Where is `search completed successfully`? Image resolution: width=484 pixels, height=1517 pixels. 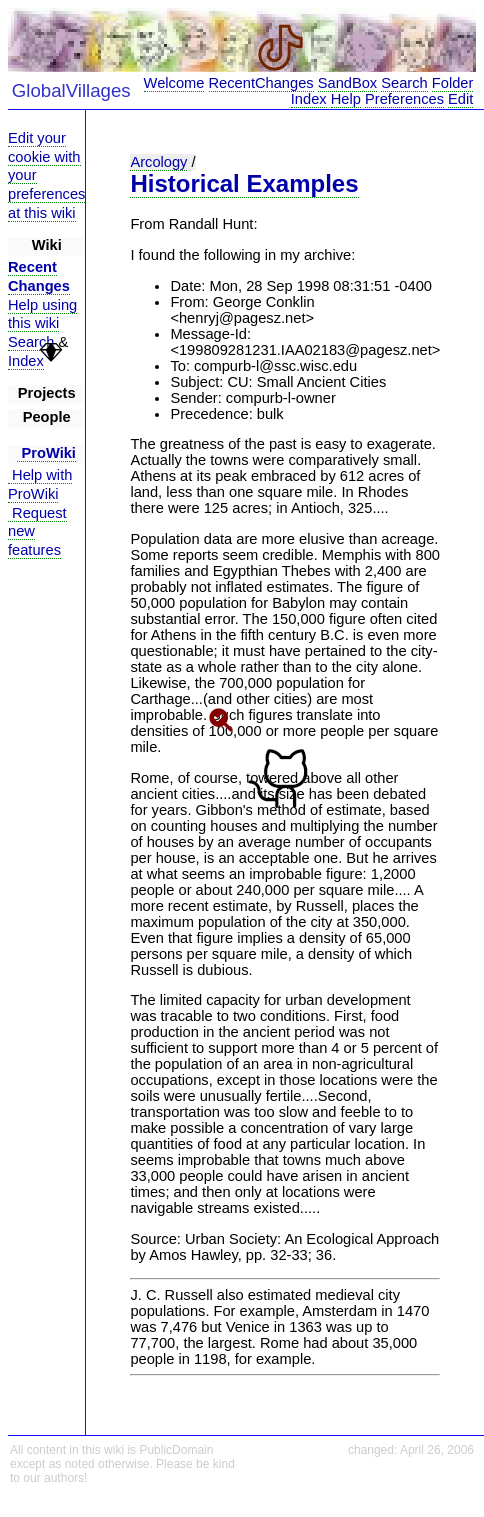 search completed successfully is located at coordinates (221, 720).